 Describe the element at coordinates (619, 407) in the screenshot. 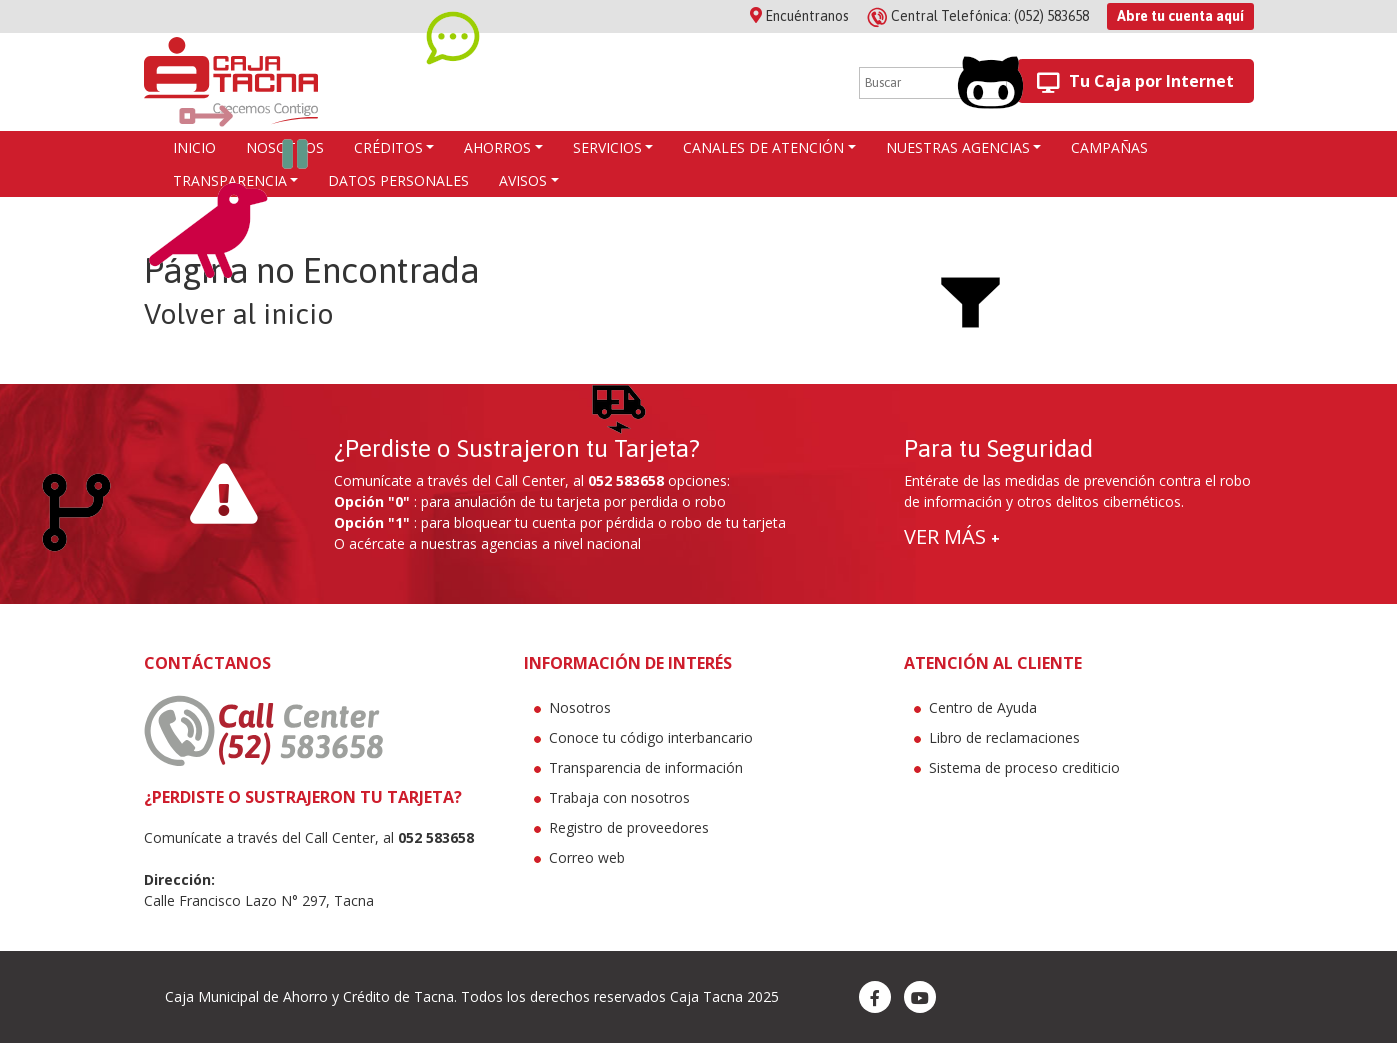

I see `select electric rickshaw as transport option` at that location.